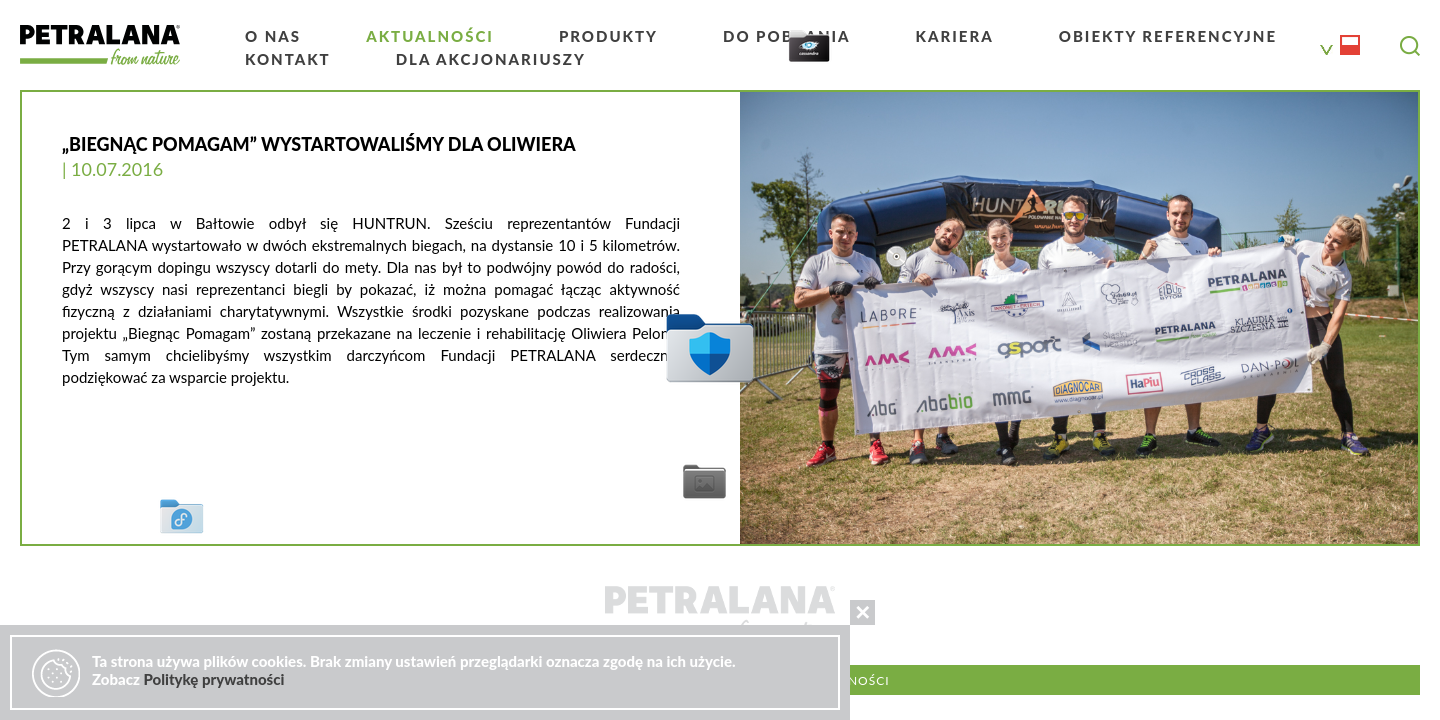  I want to click on open Cassandra database project folder, so click(809, 47).